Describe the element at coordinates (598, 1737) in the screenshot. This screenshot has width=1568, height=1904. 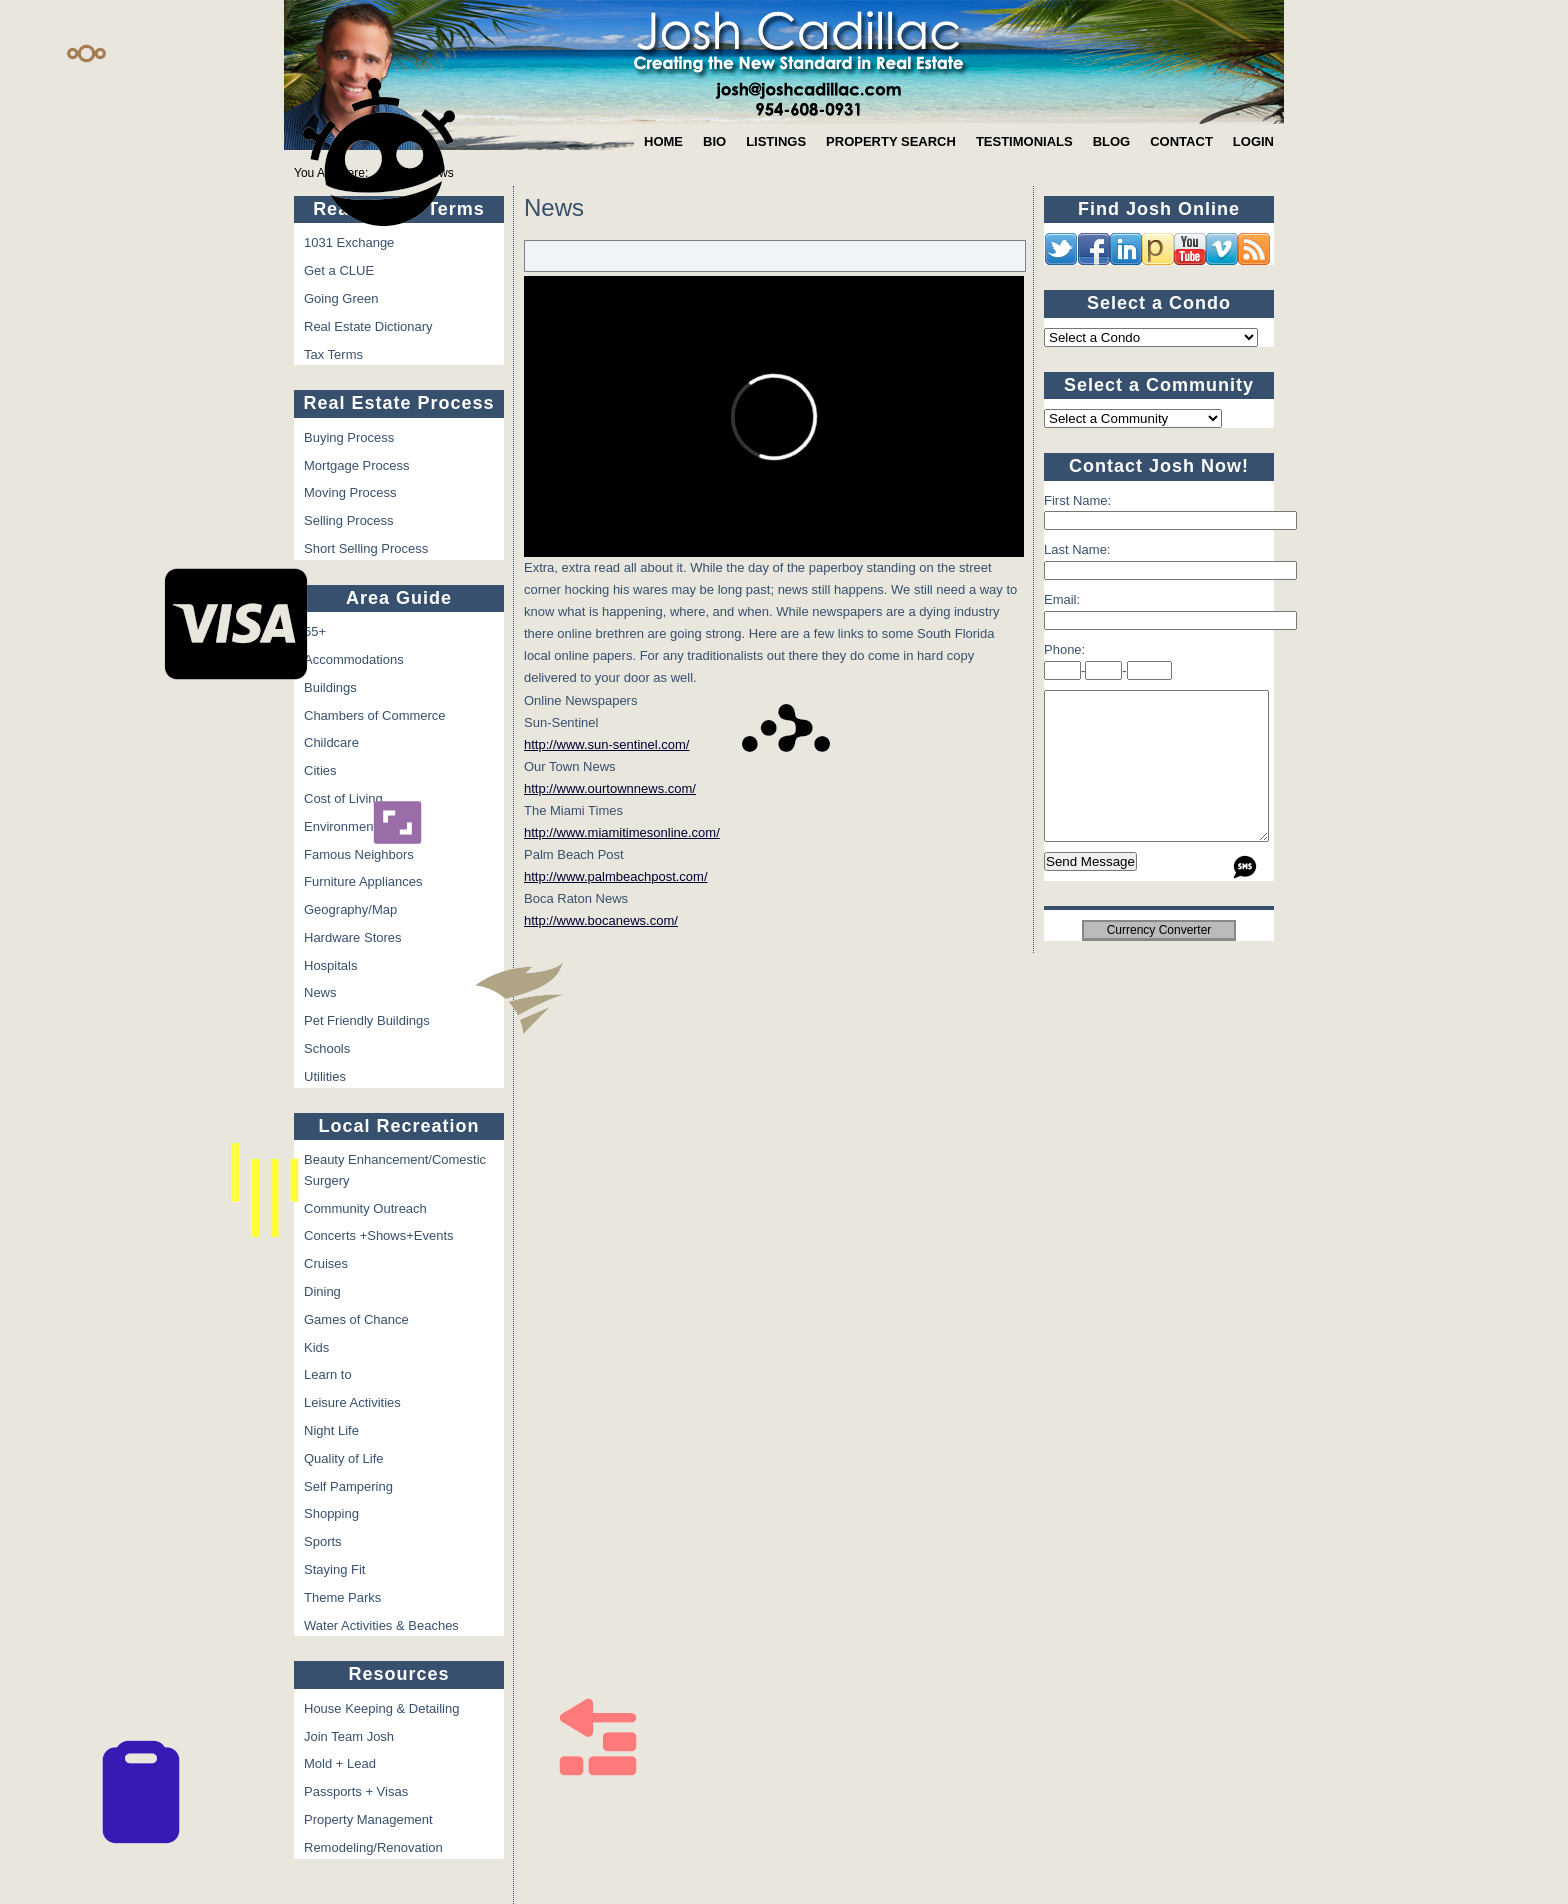
I see `access construction or building tools` at that location.